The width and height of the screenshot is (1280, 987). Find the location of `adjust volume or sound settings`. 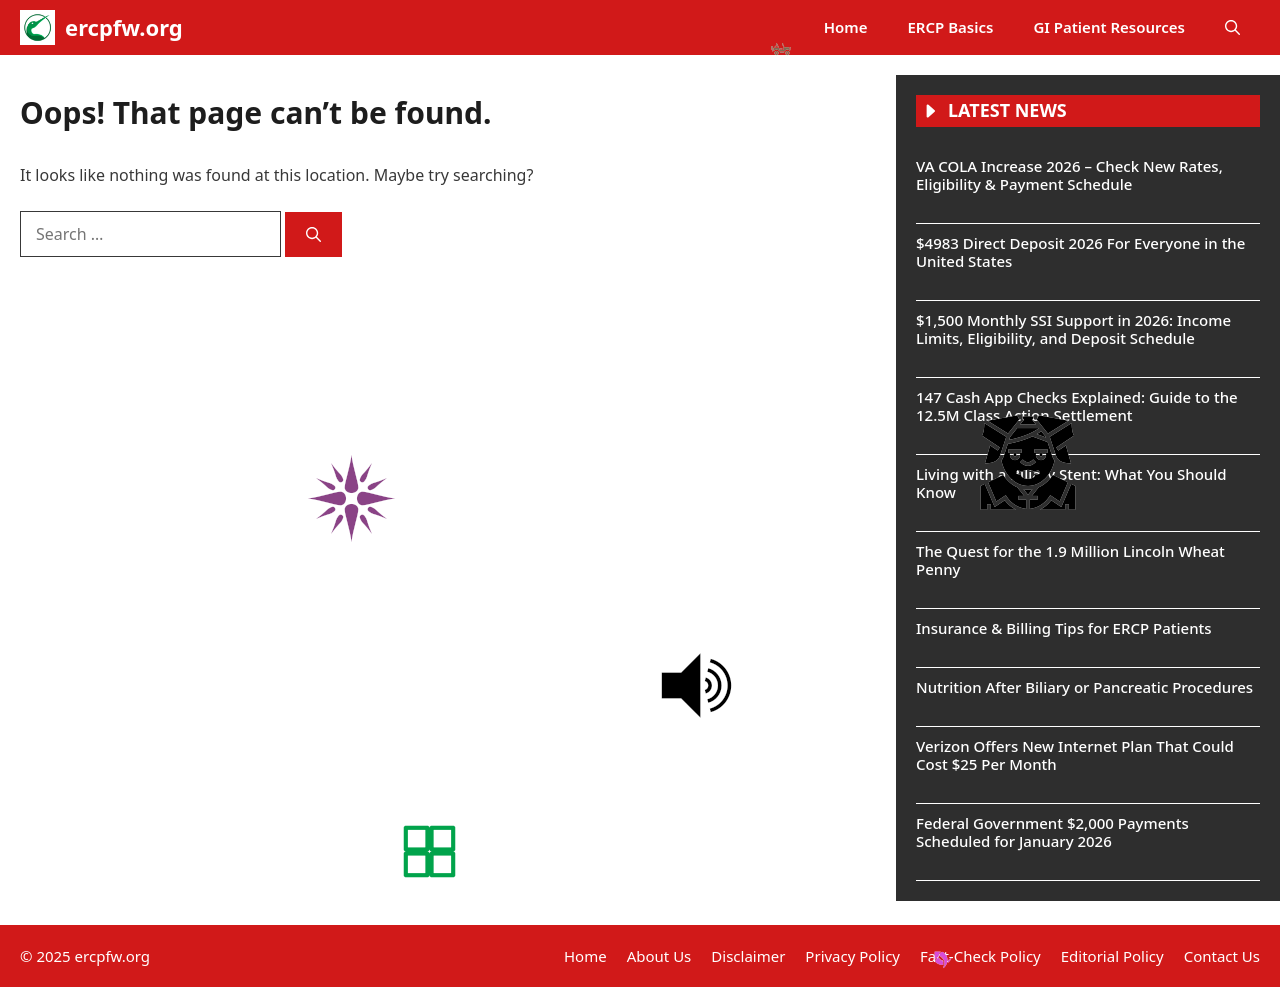

adjust volume or sound settings is located at coordinates (696, 685).